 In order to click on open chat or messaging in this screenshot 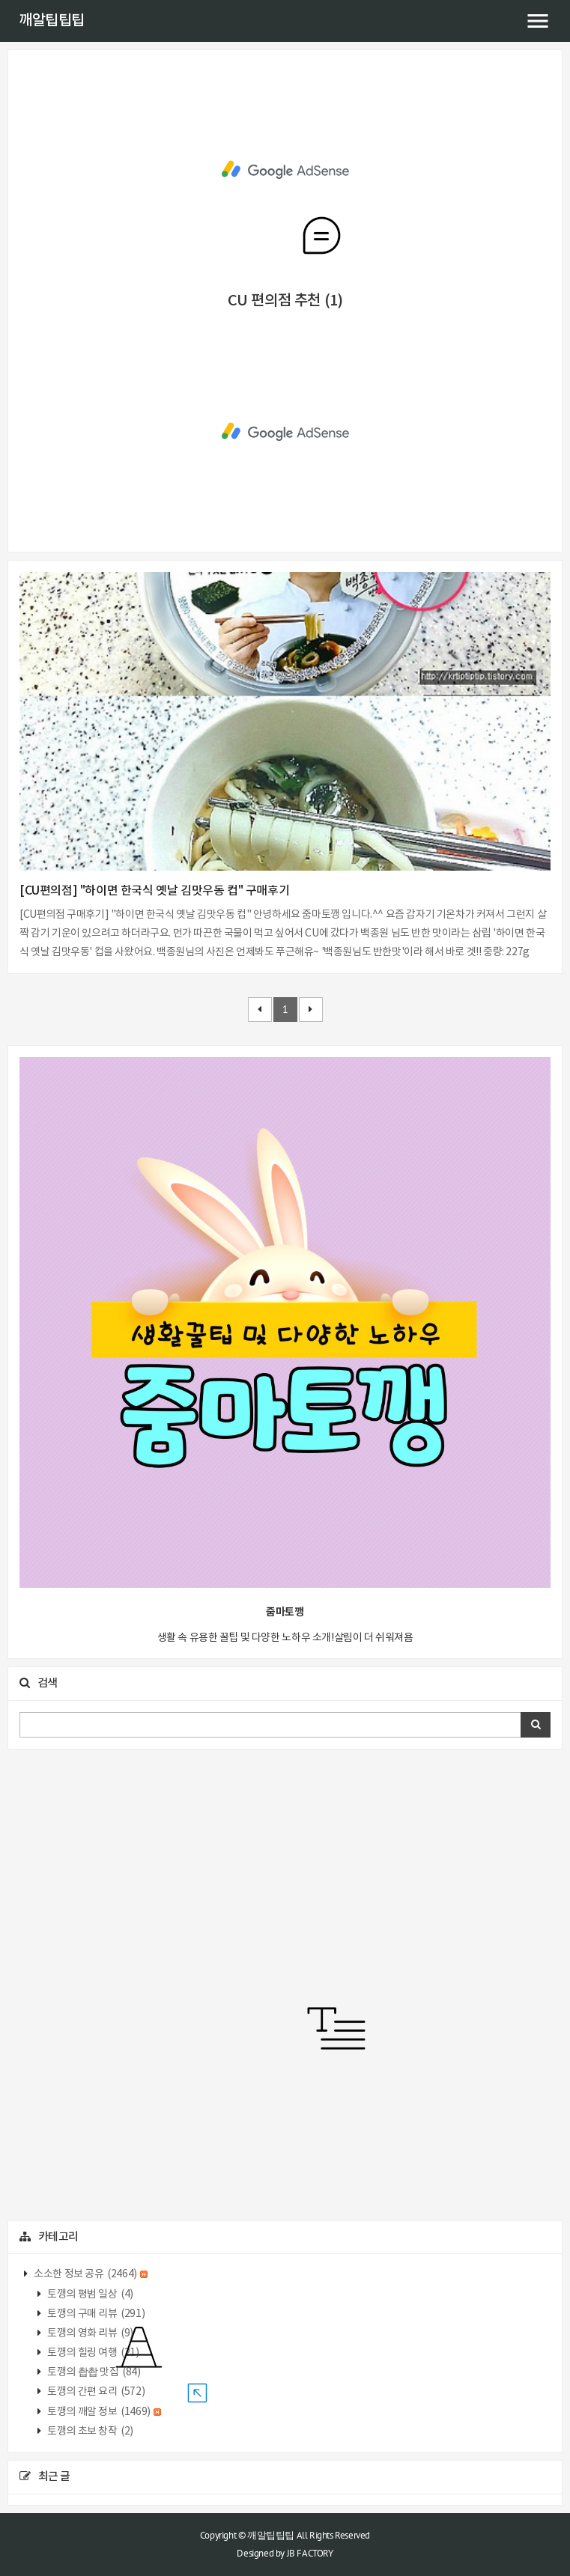, I will do `click(321, 236)`.